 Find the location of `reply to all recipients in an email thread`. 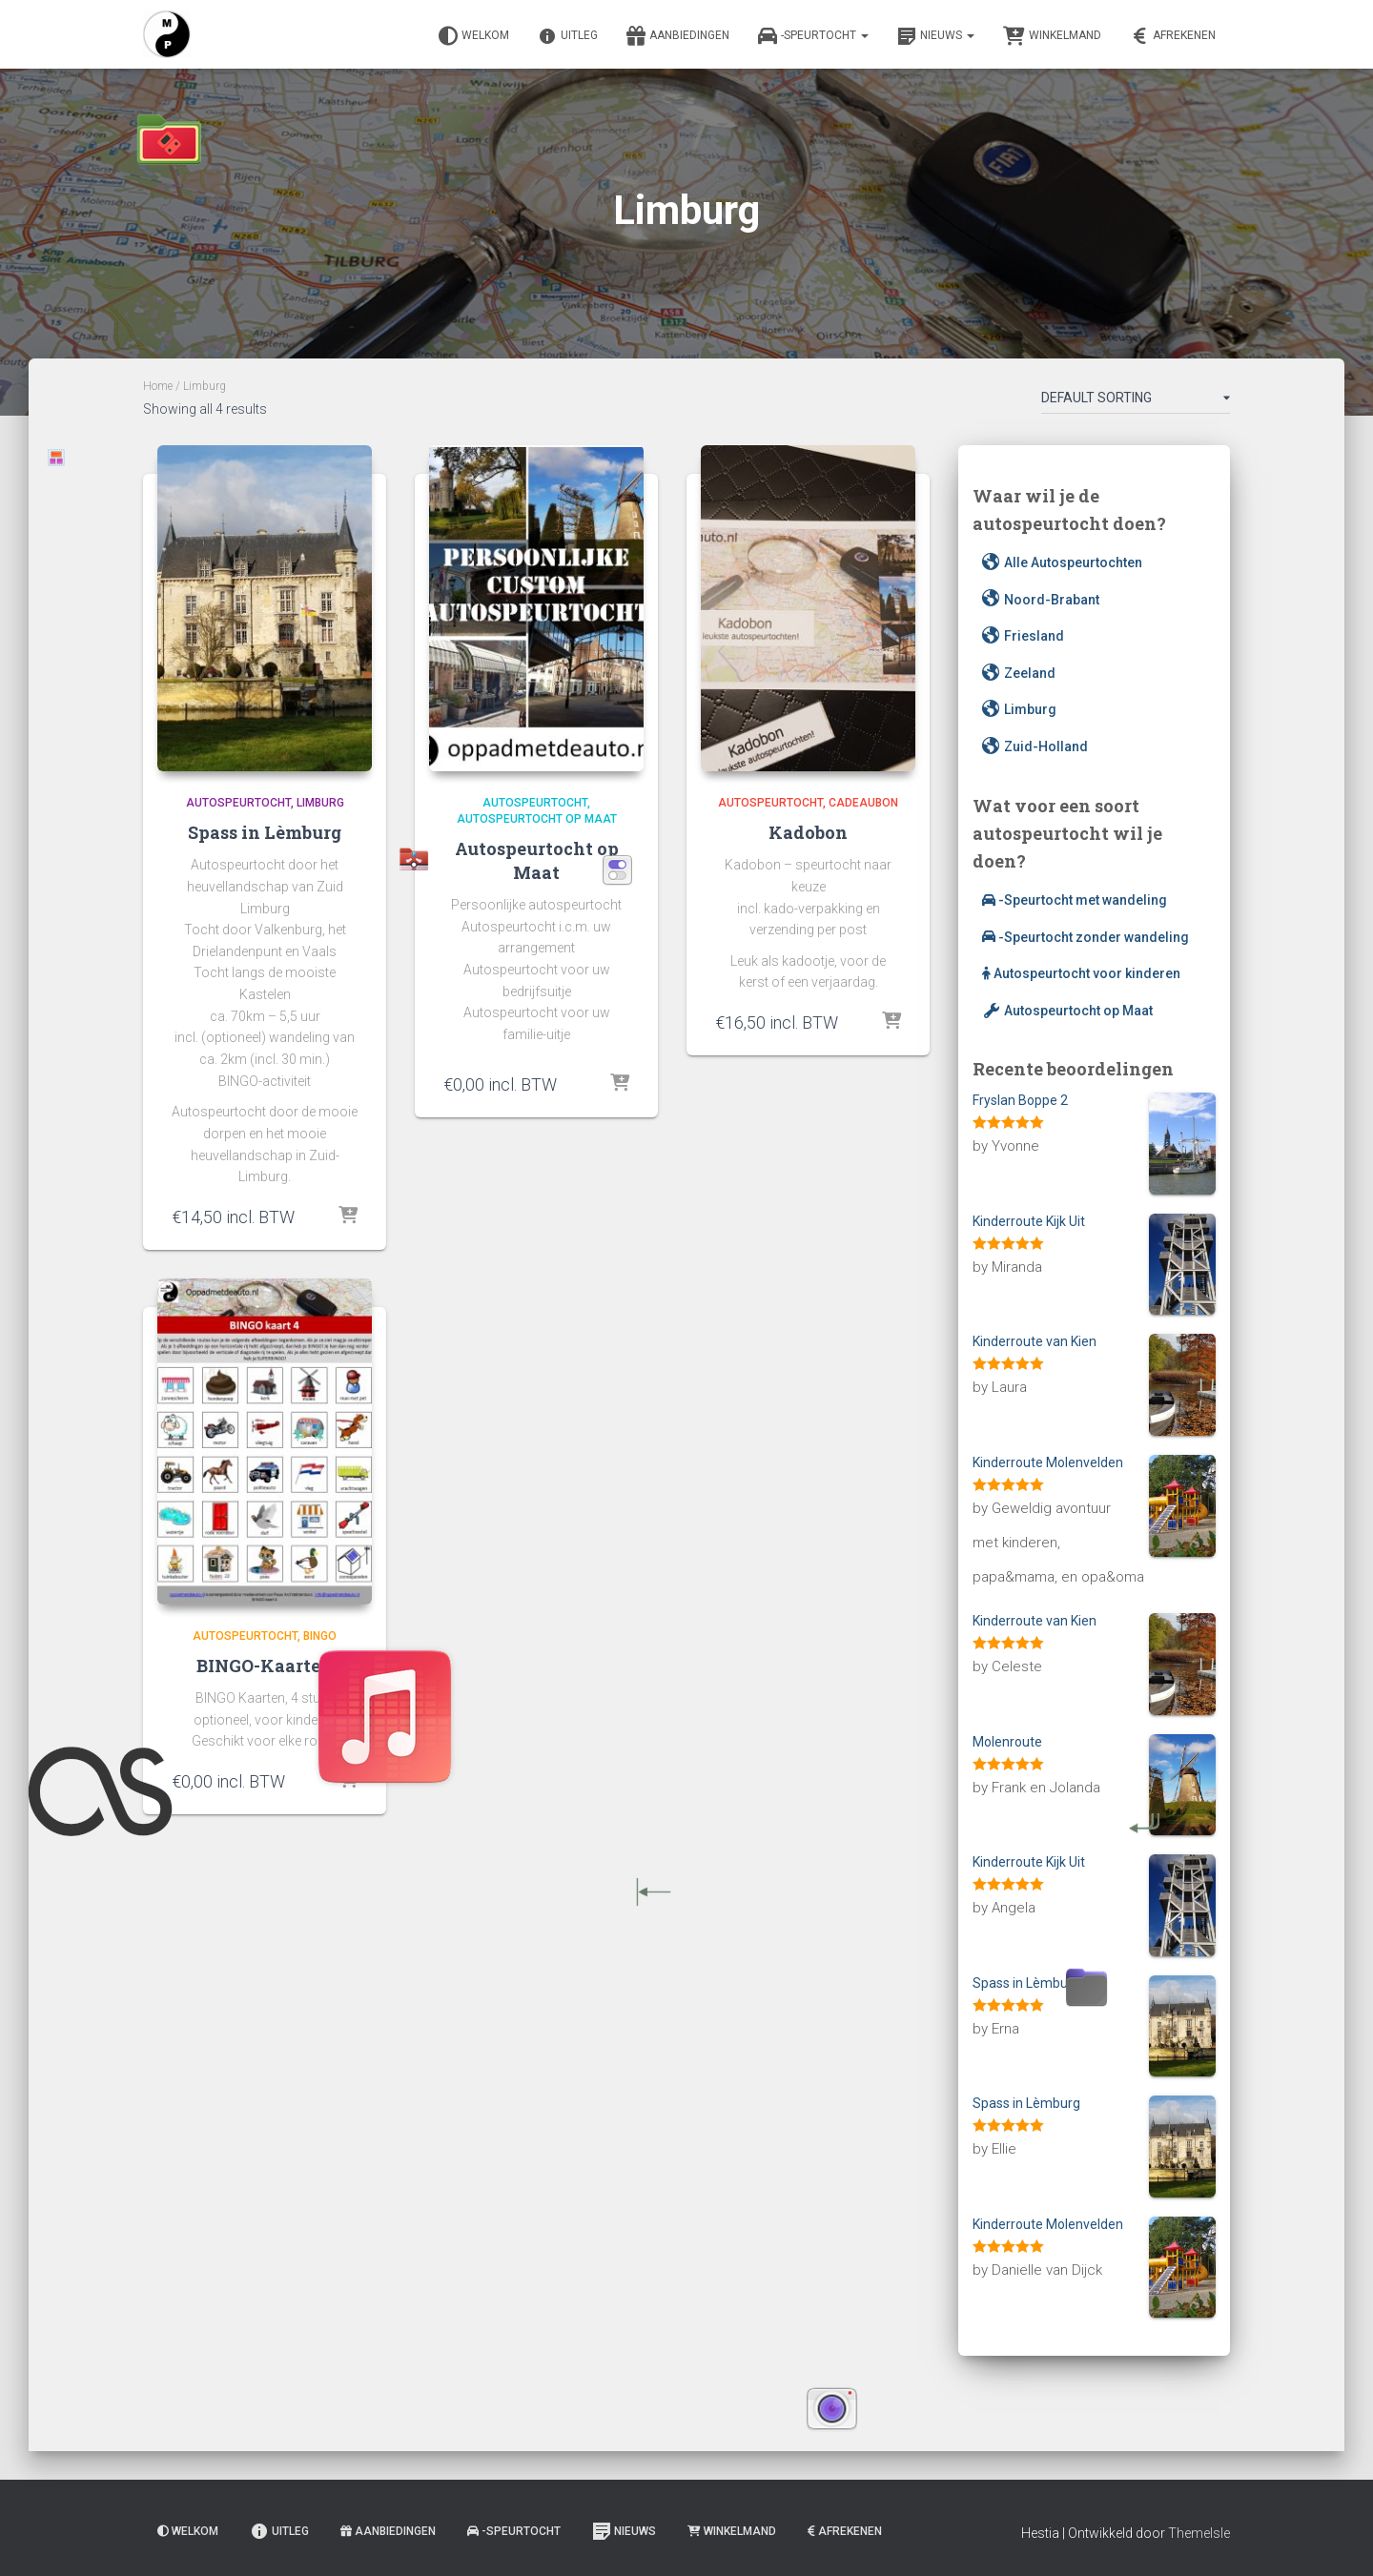

reply to all recipients in an email thread is located at coordinates (1143, 1821).